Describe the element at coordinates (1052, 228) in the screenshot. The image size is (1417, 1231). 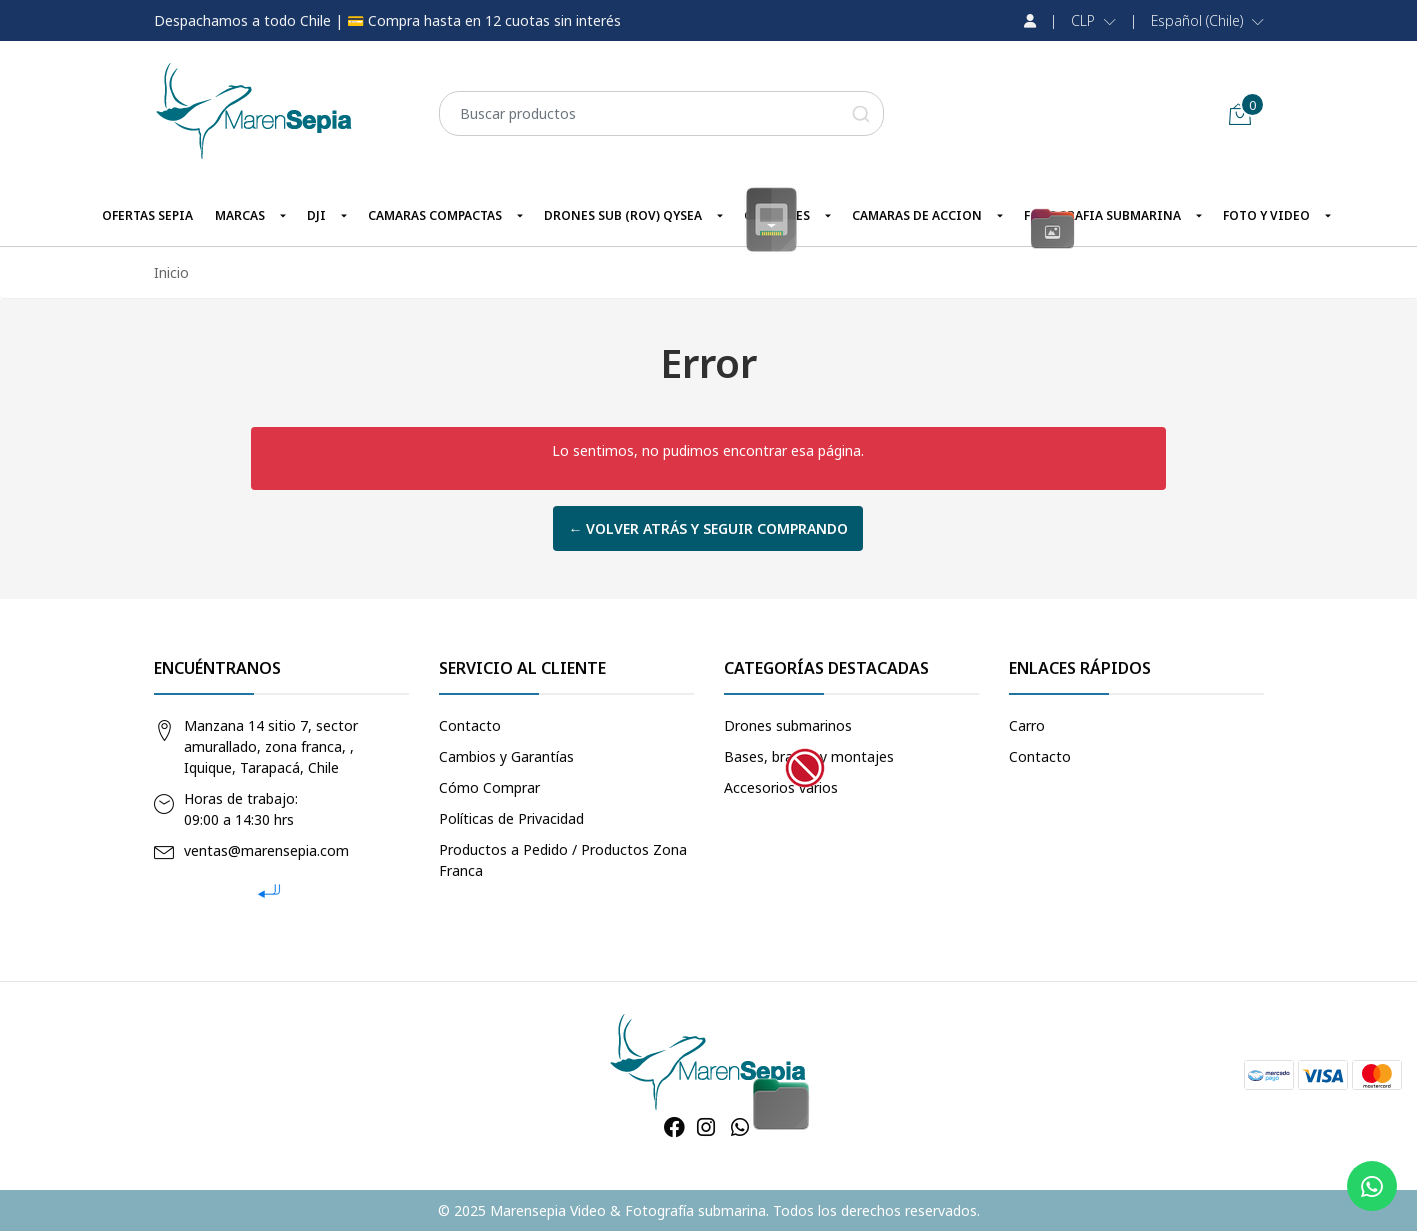
I see `open your pictures folder` at that location.